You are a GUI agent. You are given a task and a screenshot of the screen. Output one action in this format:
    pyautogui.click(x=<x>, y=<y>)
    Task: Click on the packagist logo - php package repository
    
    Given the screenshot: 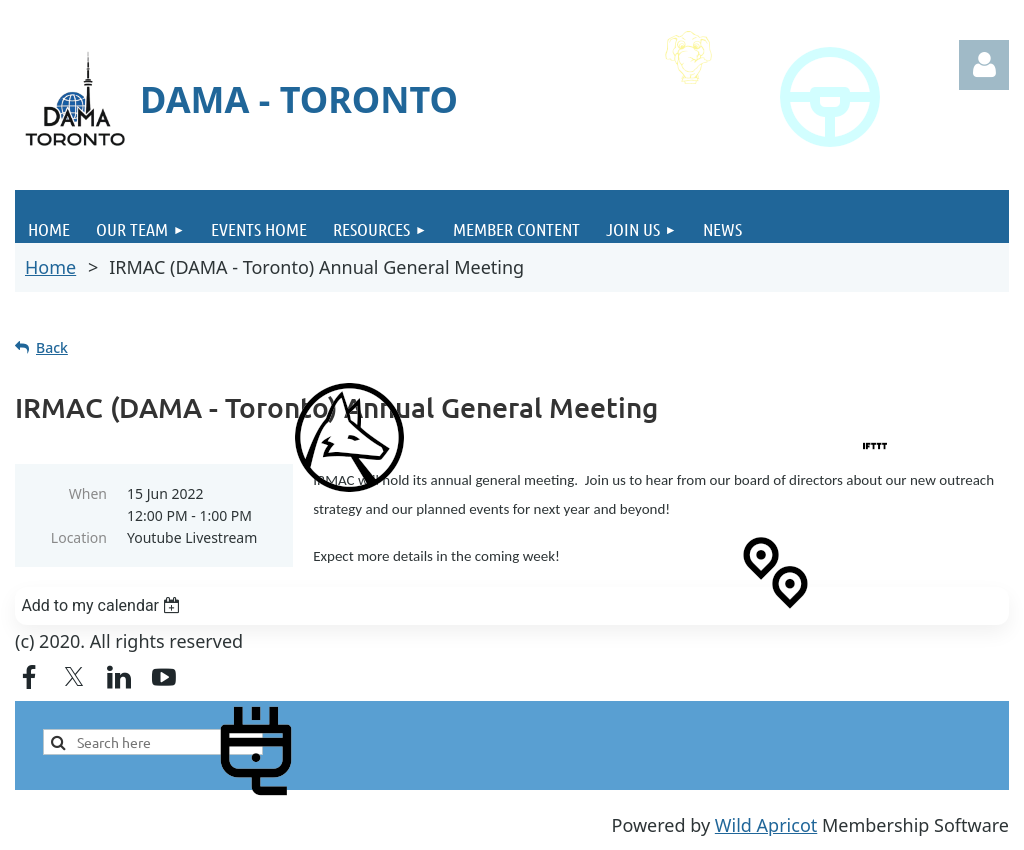 What is the action you would take?
    pyautogui.click(x=688, y=57)
    